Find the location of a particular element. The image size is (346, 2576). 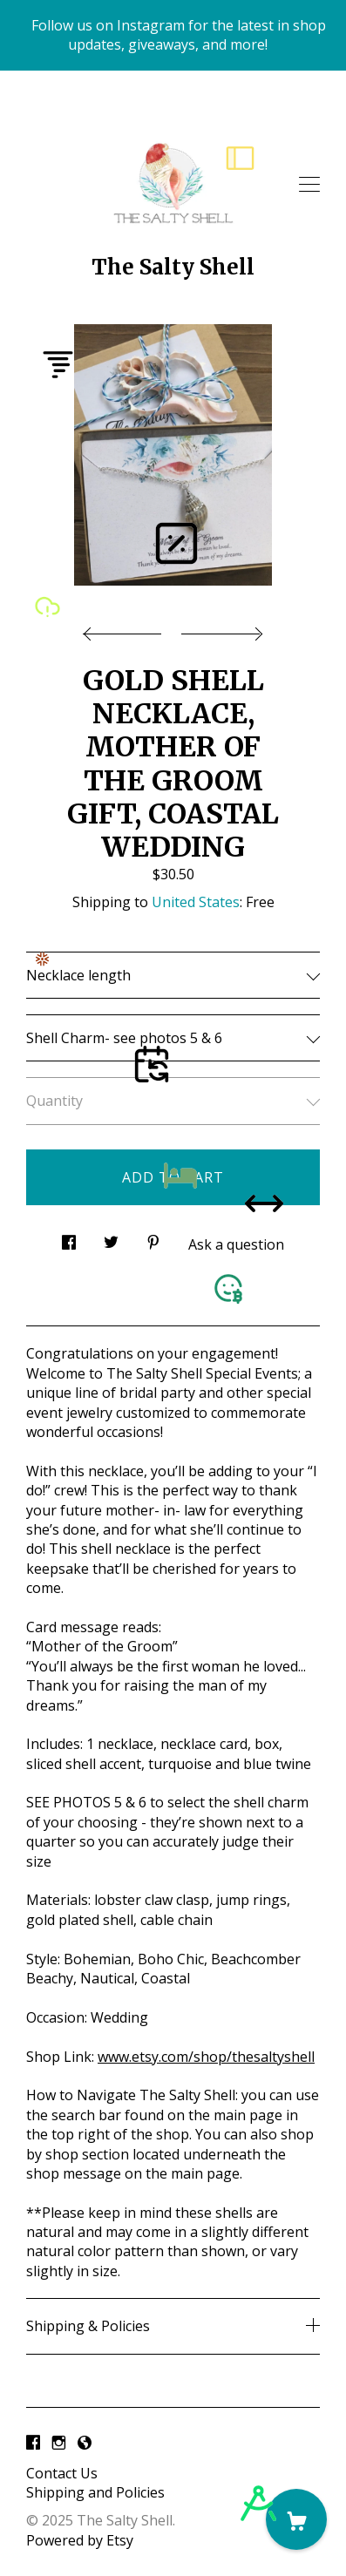

view or apply a discount is located at coordinates (176, 543).